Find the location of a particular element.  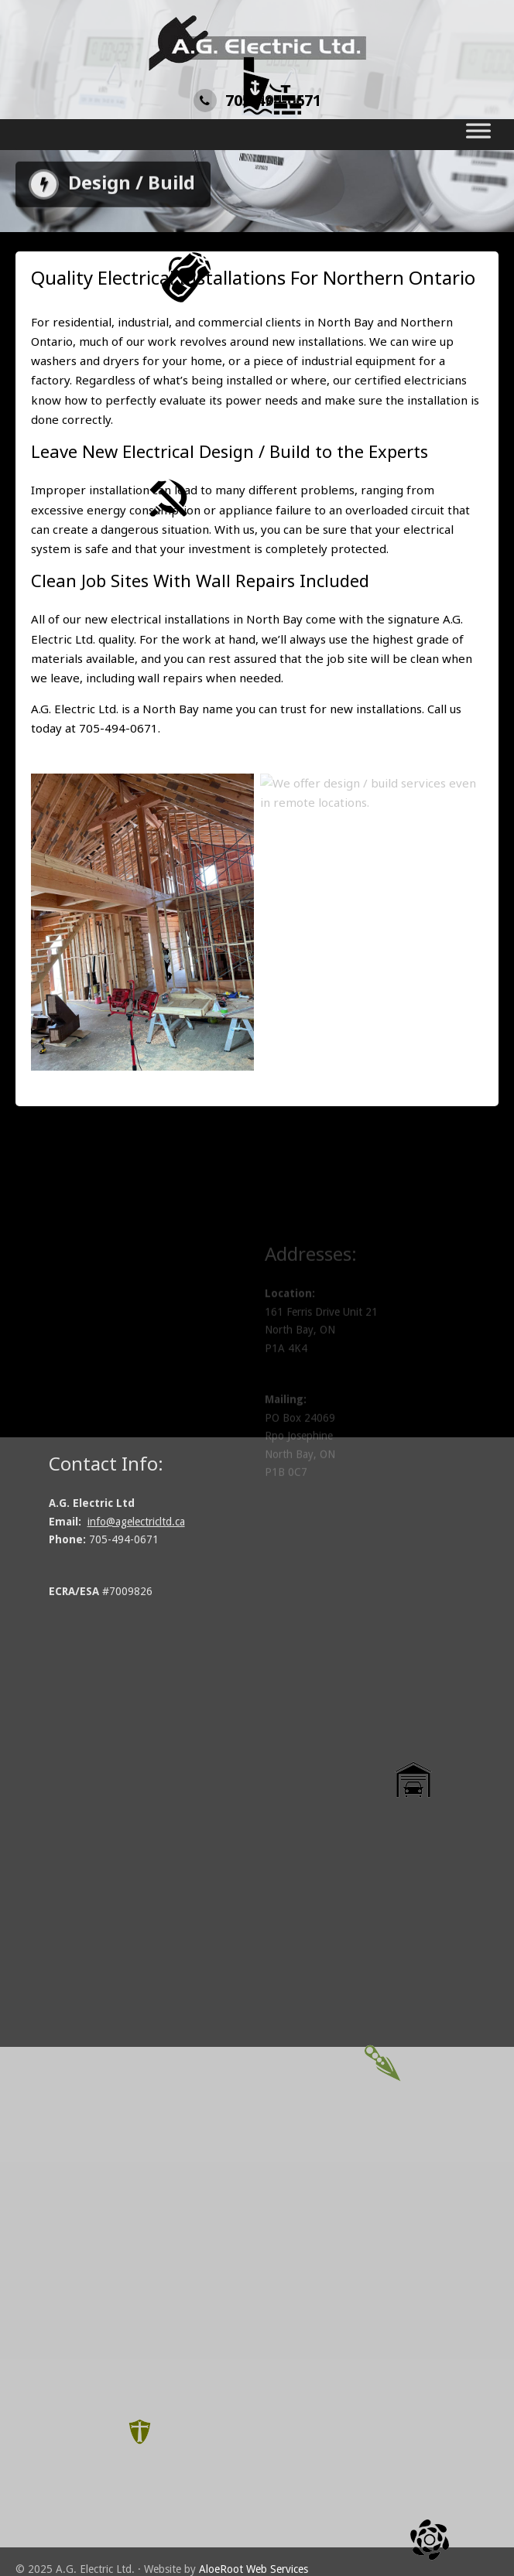

communist or socialist themed content or game faction is located at coordinates (168, 497).